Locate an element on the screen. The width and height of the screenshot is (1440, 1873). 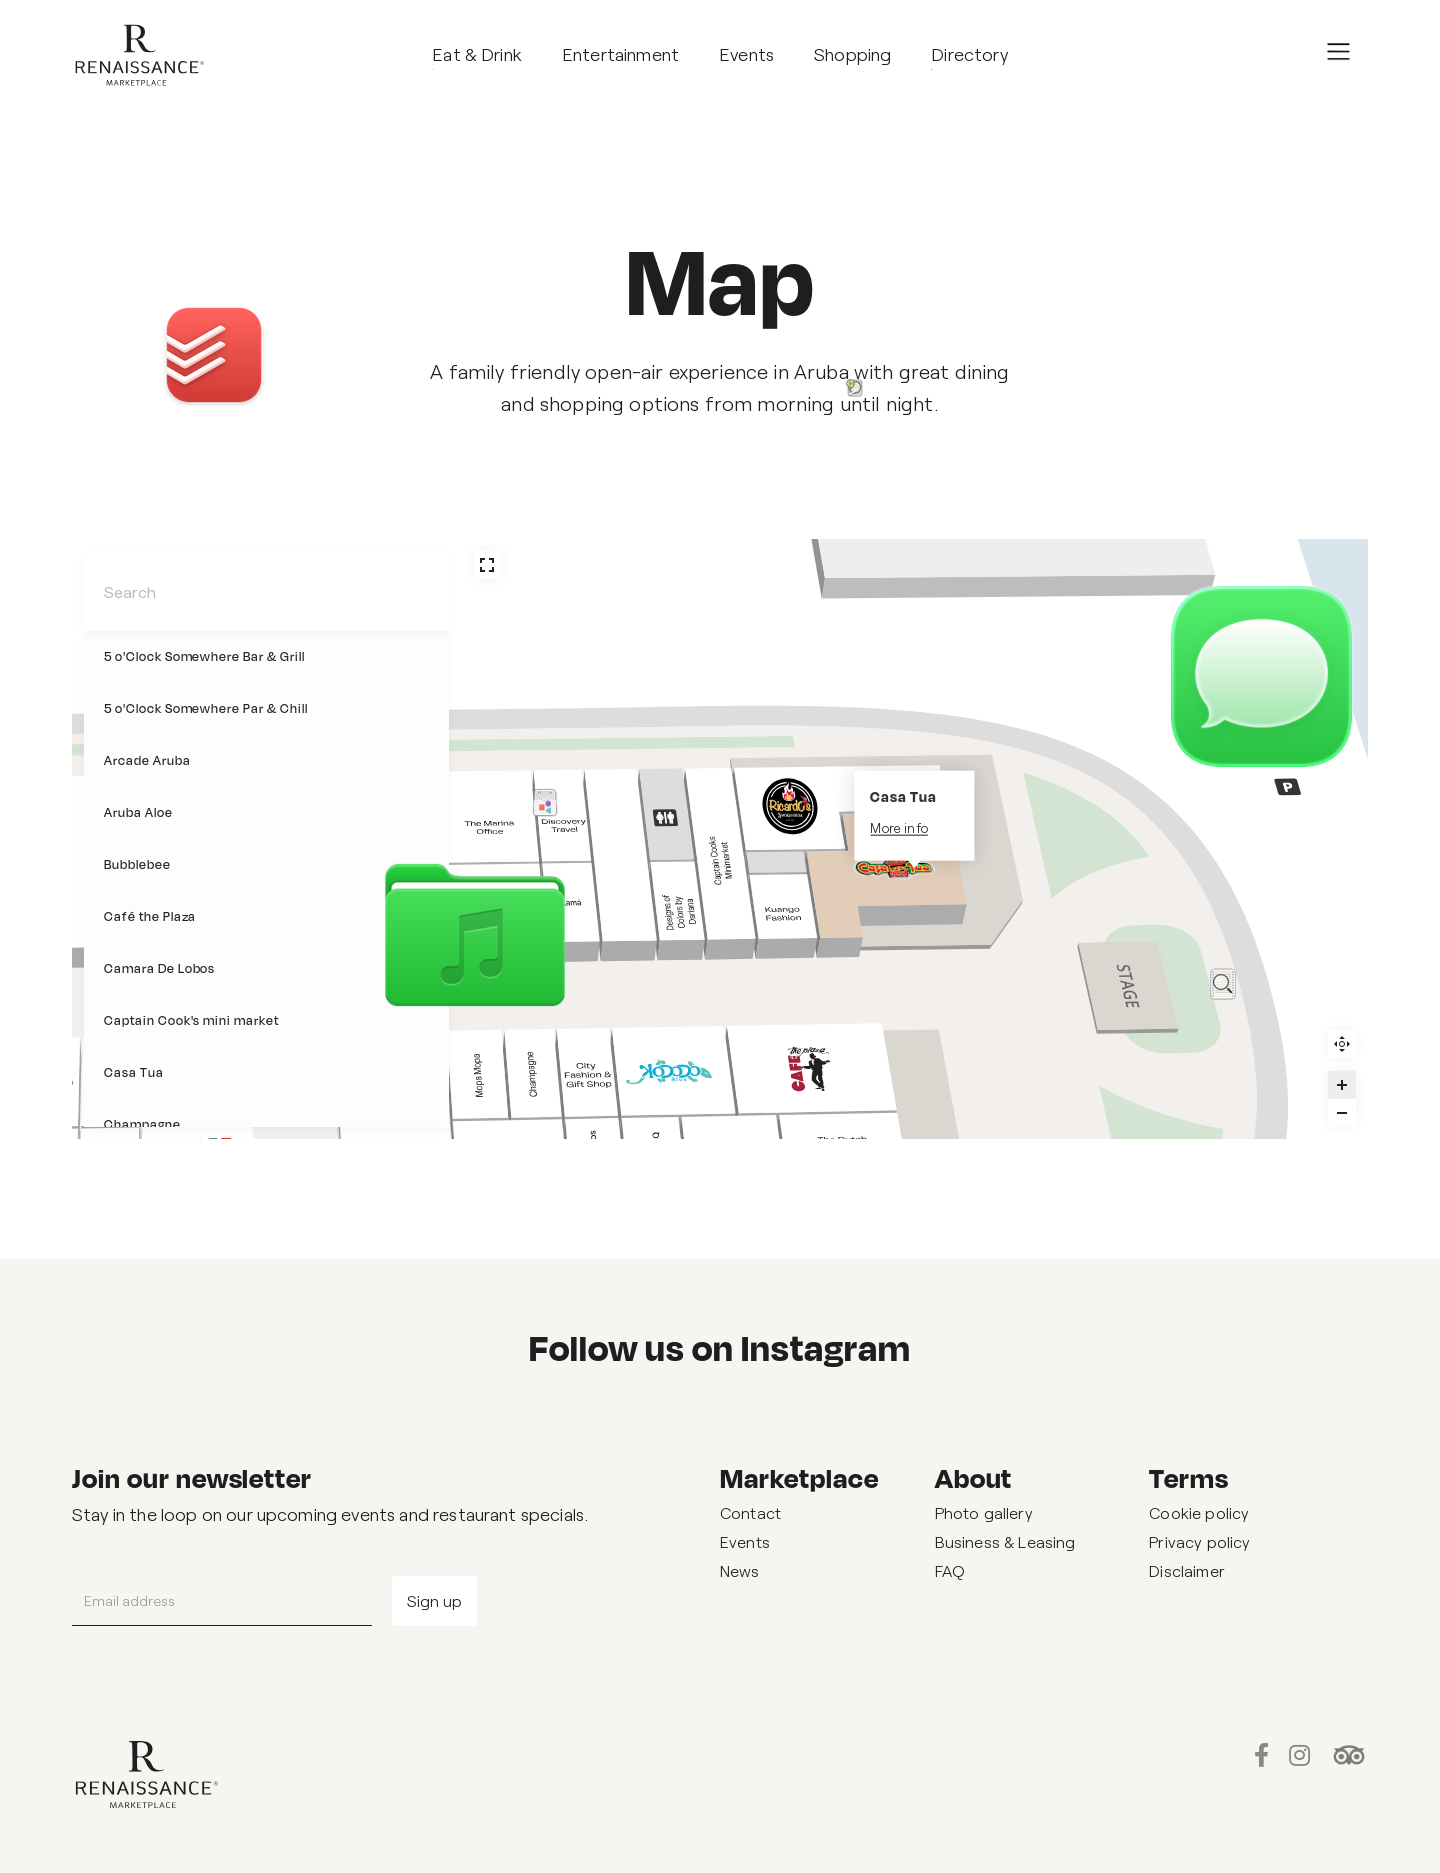
open system log viewer is located at coordinates (1223, 984).